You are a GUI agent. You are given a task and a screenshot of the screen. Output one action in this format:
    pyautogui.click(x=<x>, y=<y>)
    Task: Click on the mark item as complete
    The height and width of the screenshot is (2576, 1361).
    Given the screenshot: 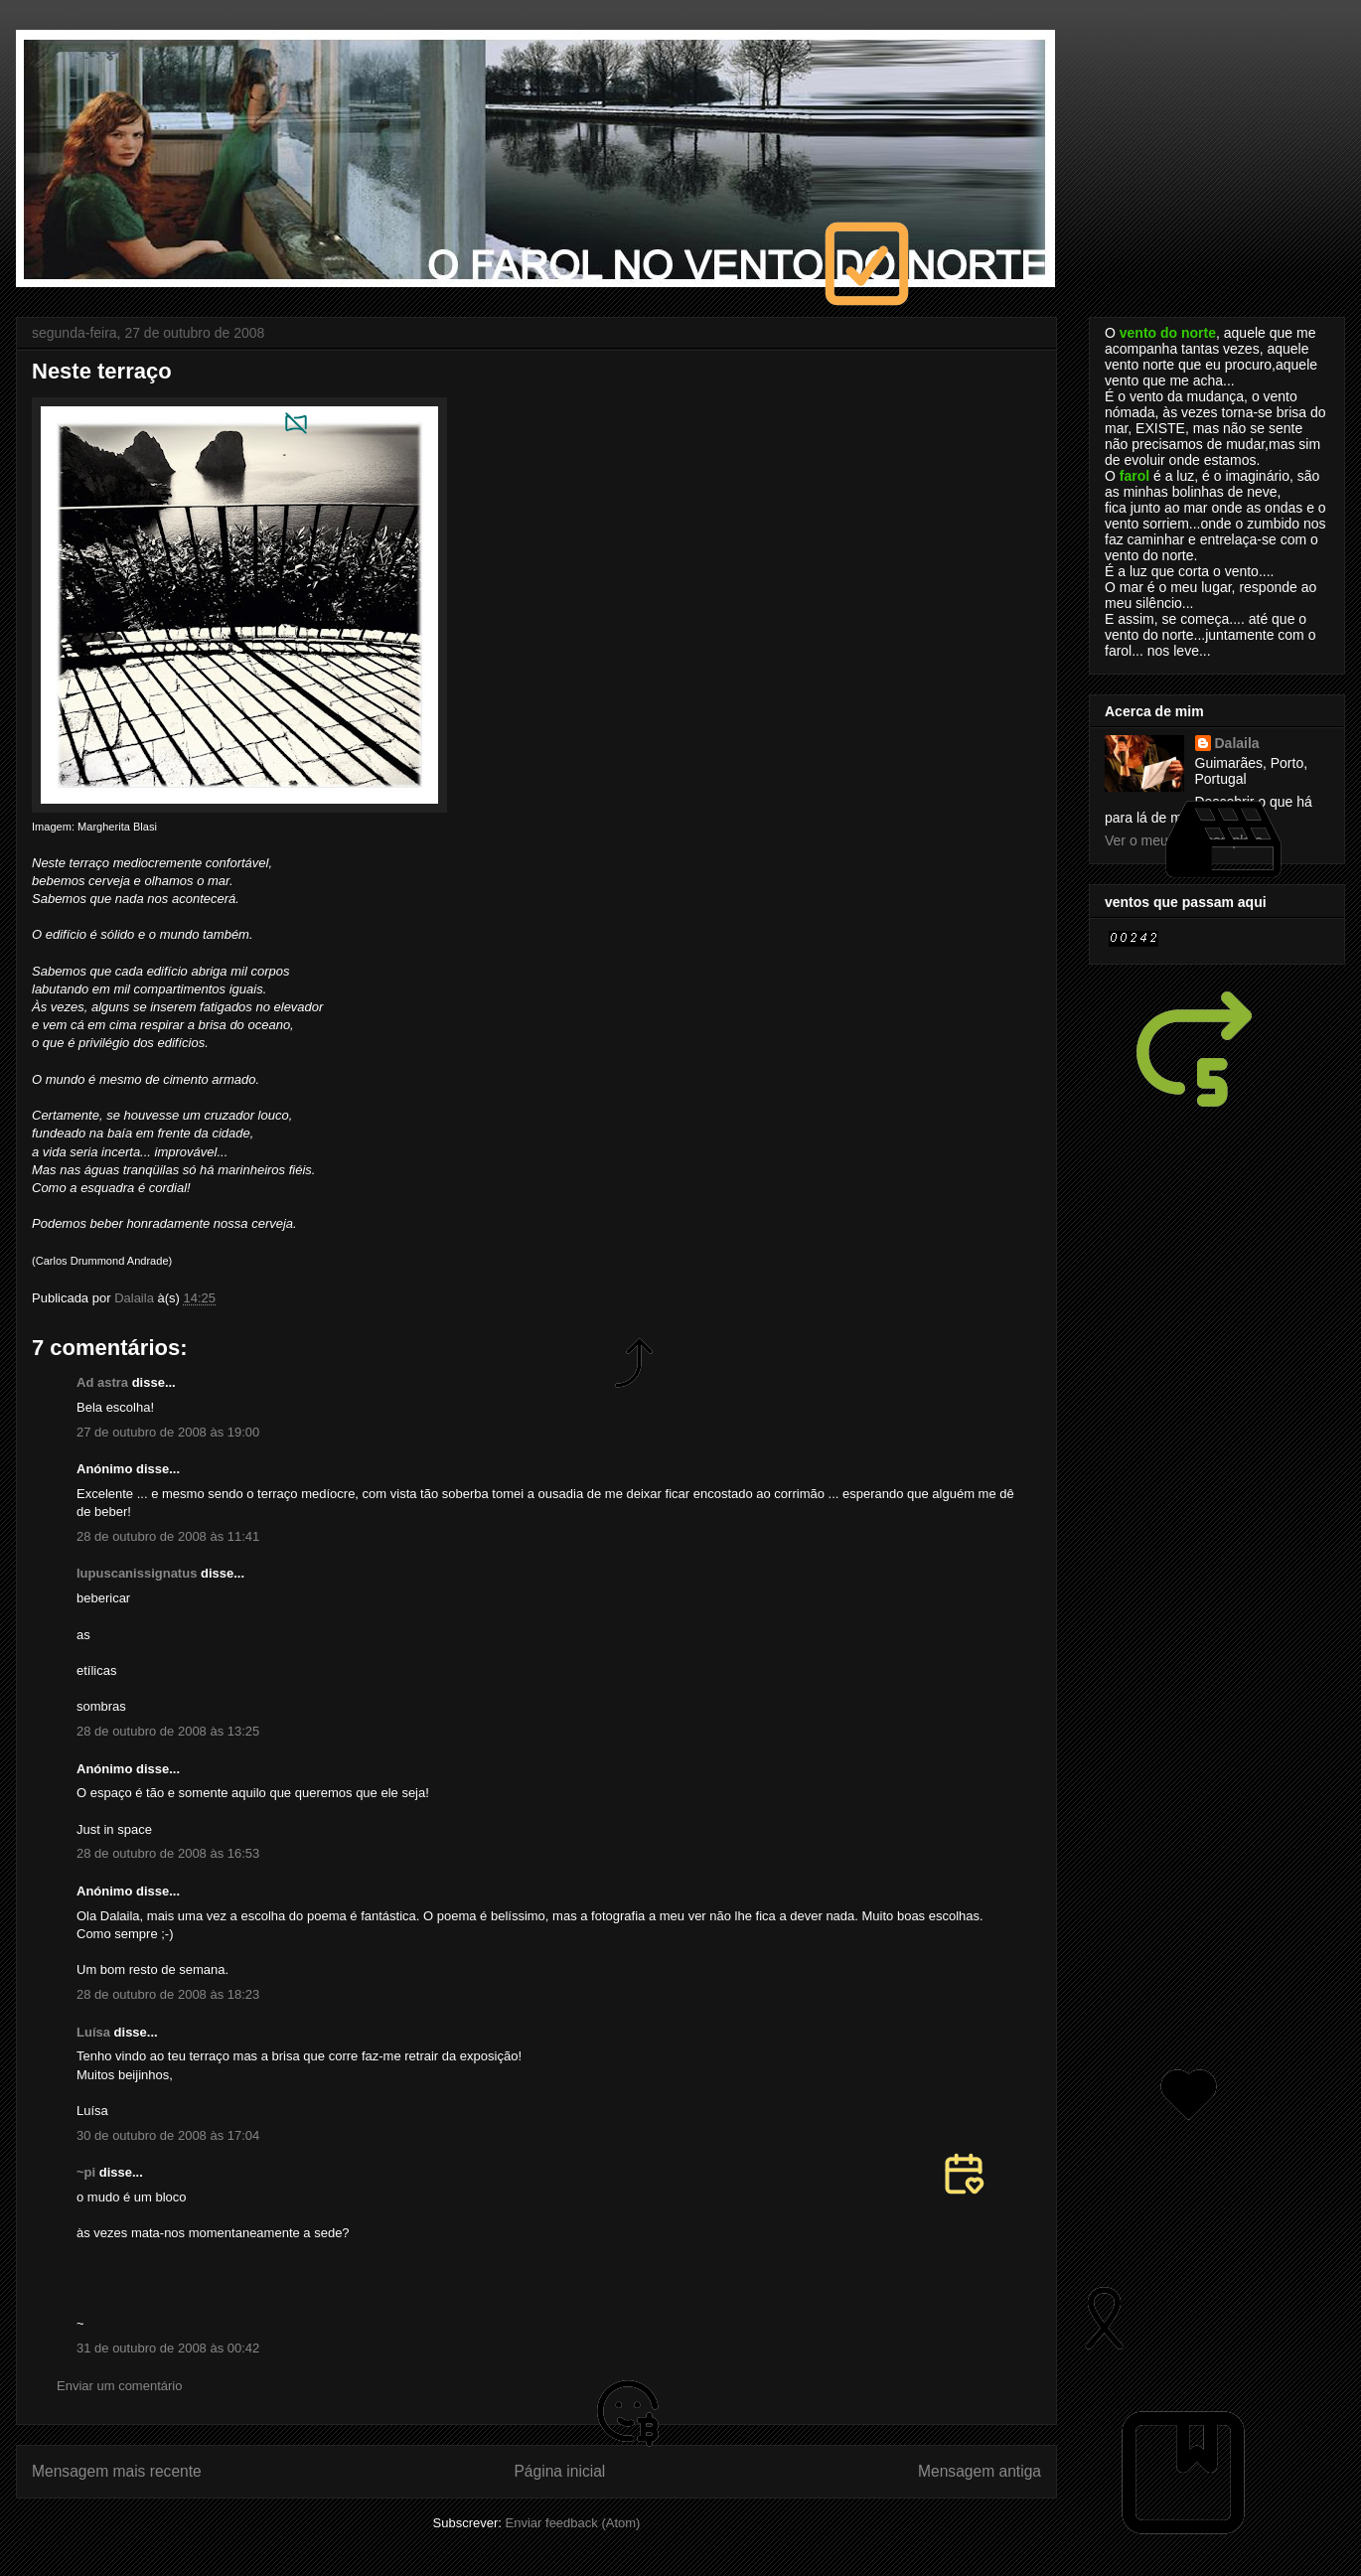 What is the action you would take?
    pyautogui.click(x=866, y=263)
    